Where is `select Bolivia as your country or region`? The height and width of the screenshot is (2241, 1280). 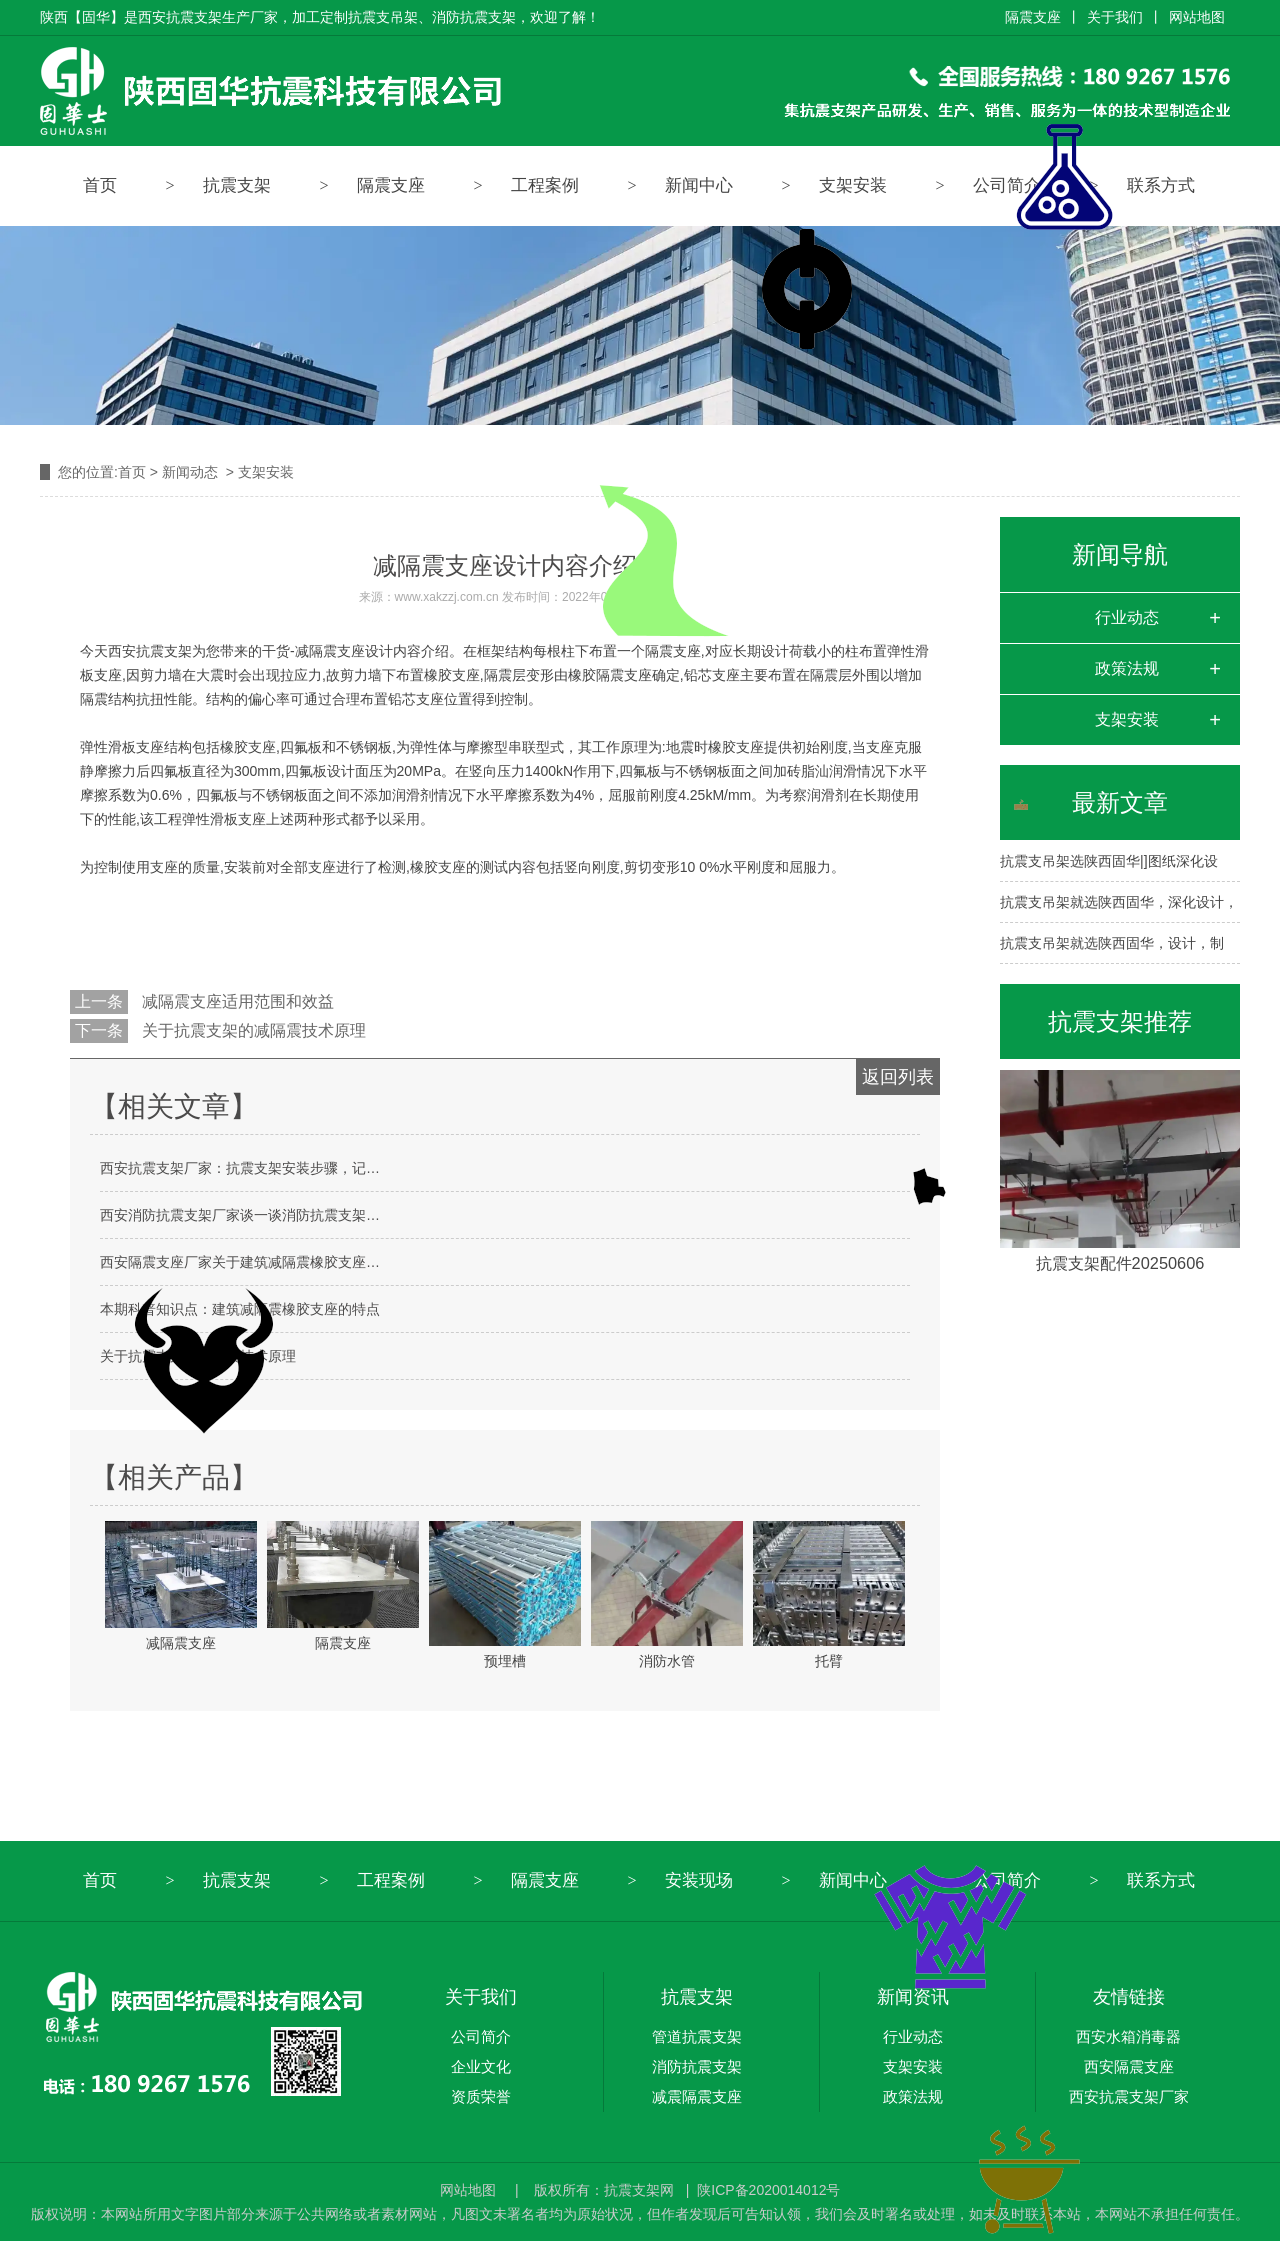
select Bolivia as your country or region is located at coordinates (929, 1186).